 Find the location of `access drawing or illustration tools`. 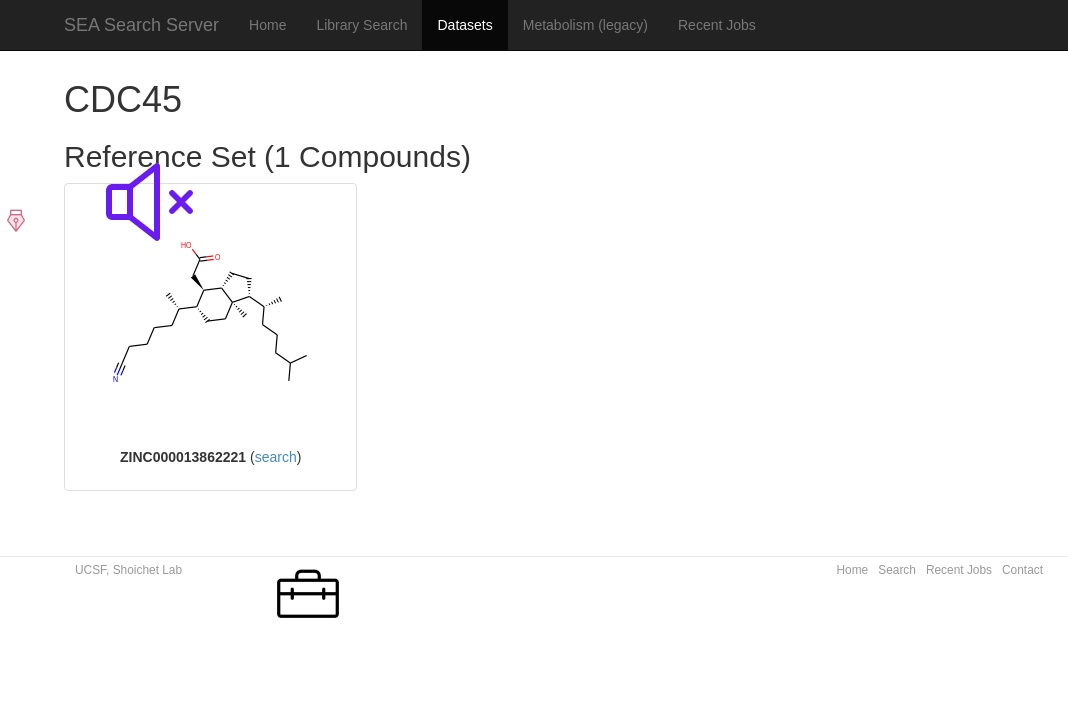

access drawing or illustration tools is located at coordinates (16, 220).